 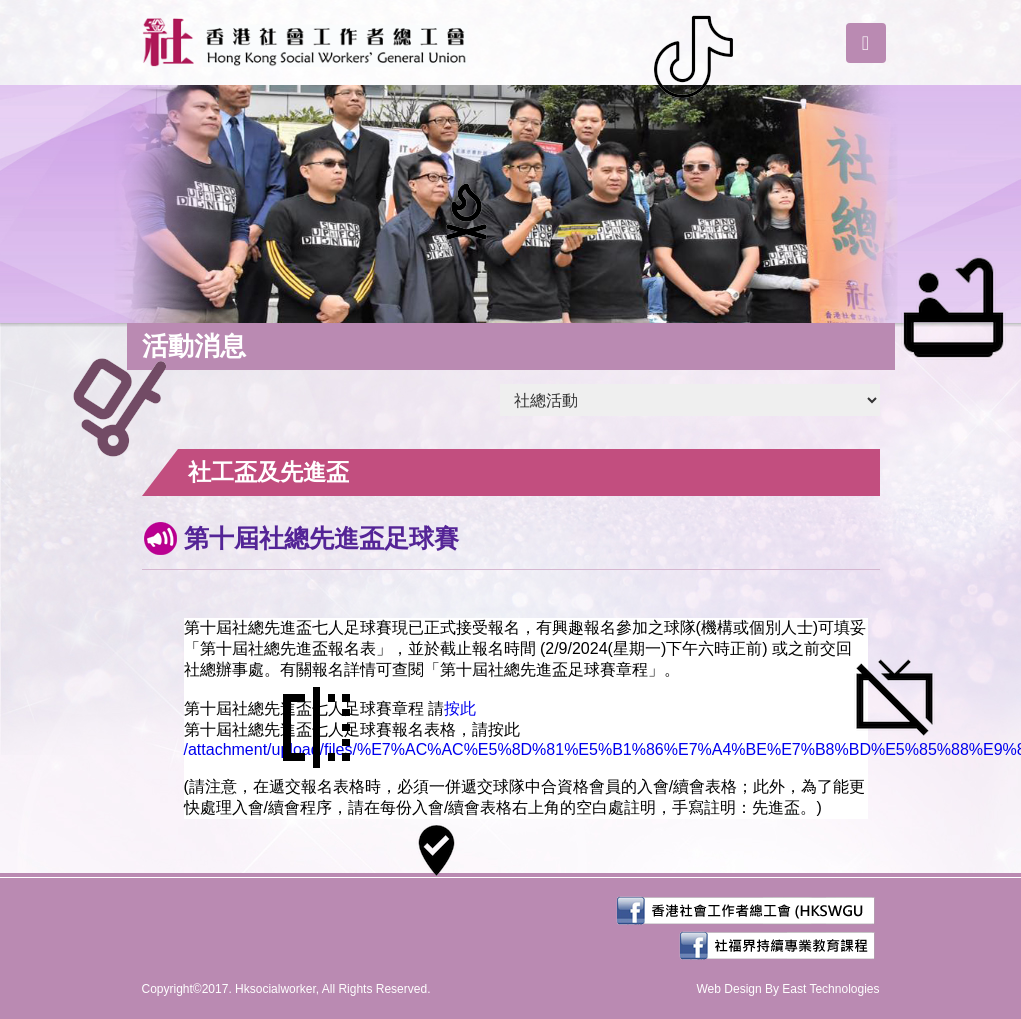 I want to click on view your shopping cart, so click(x=118, y=403).